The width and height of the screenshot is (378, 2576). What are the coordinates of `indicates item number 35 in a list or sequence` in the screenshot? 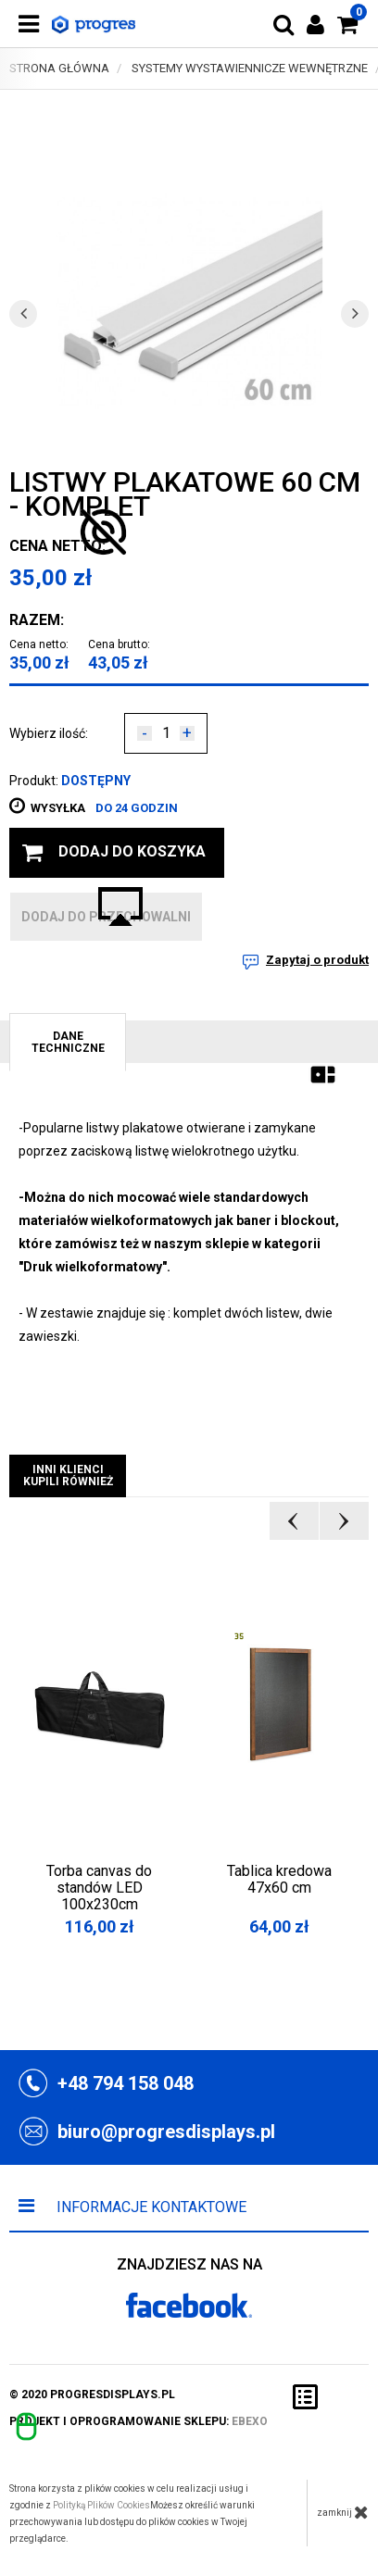 It's located at (239, 1636).